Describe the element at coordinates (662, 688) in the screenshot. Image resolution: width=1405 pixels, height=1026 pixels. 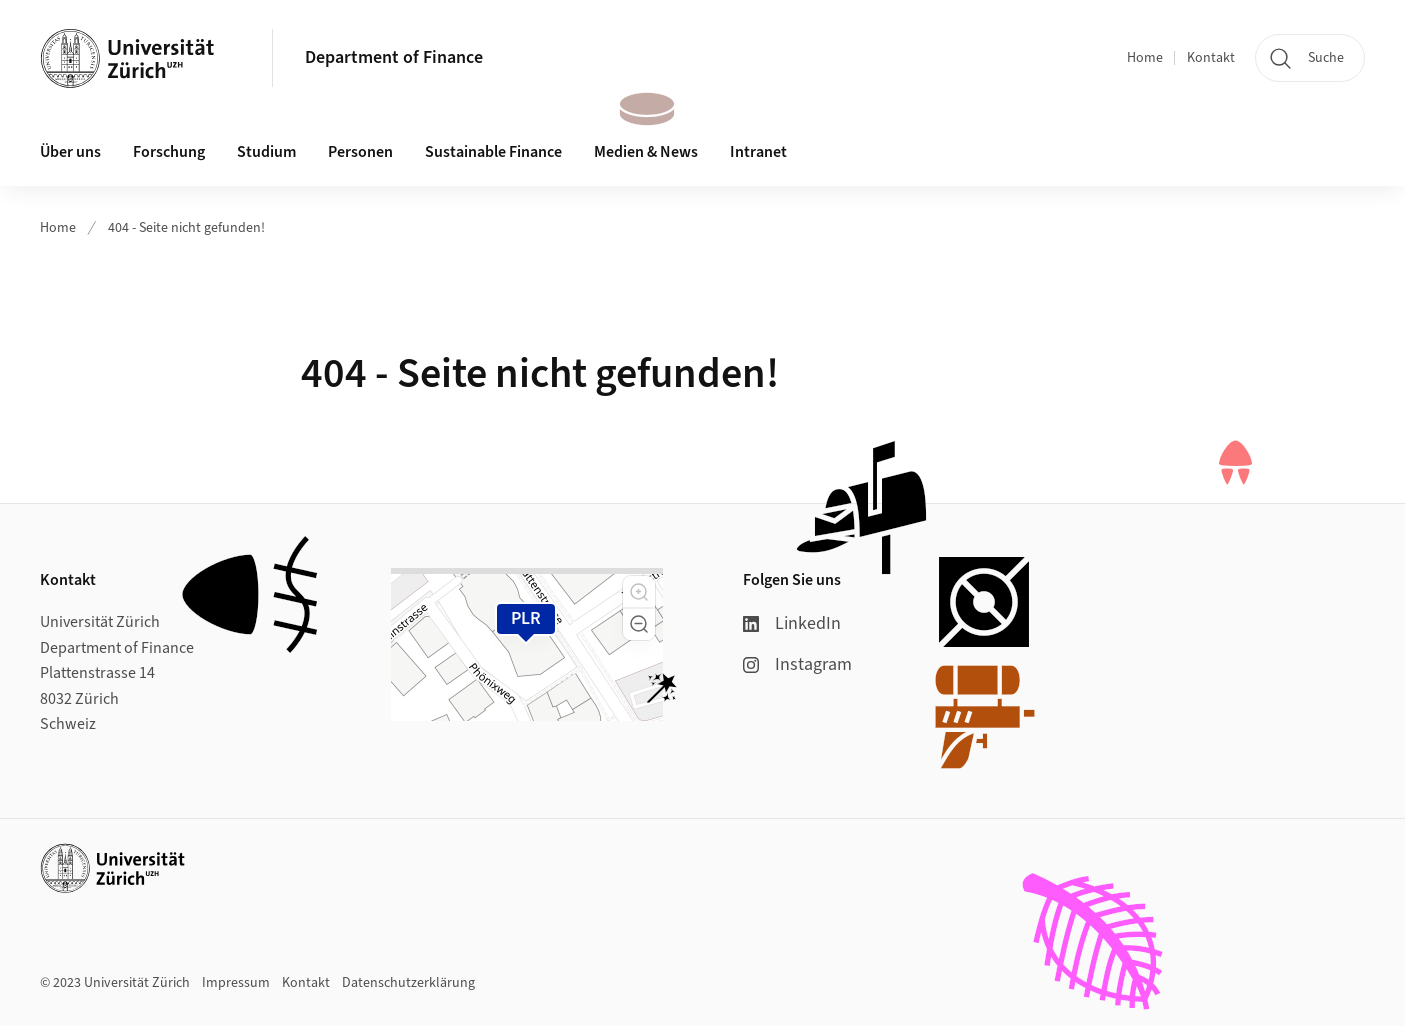
I see `apply magic effects or filters` at that location.